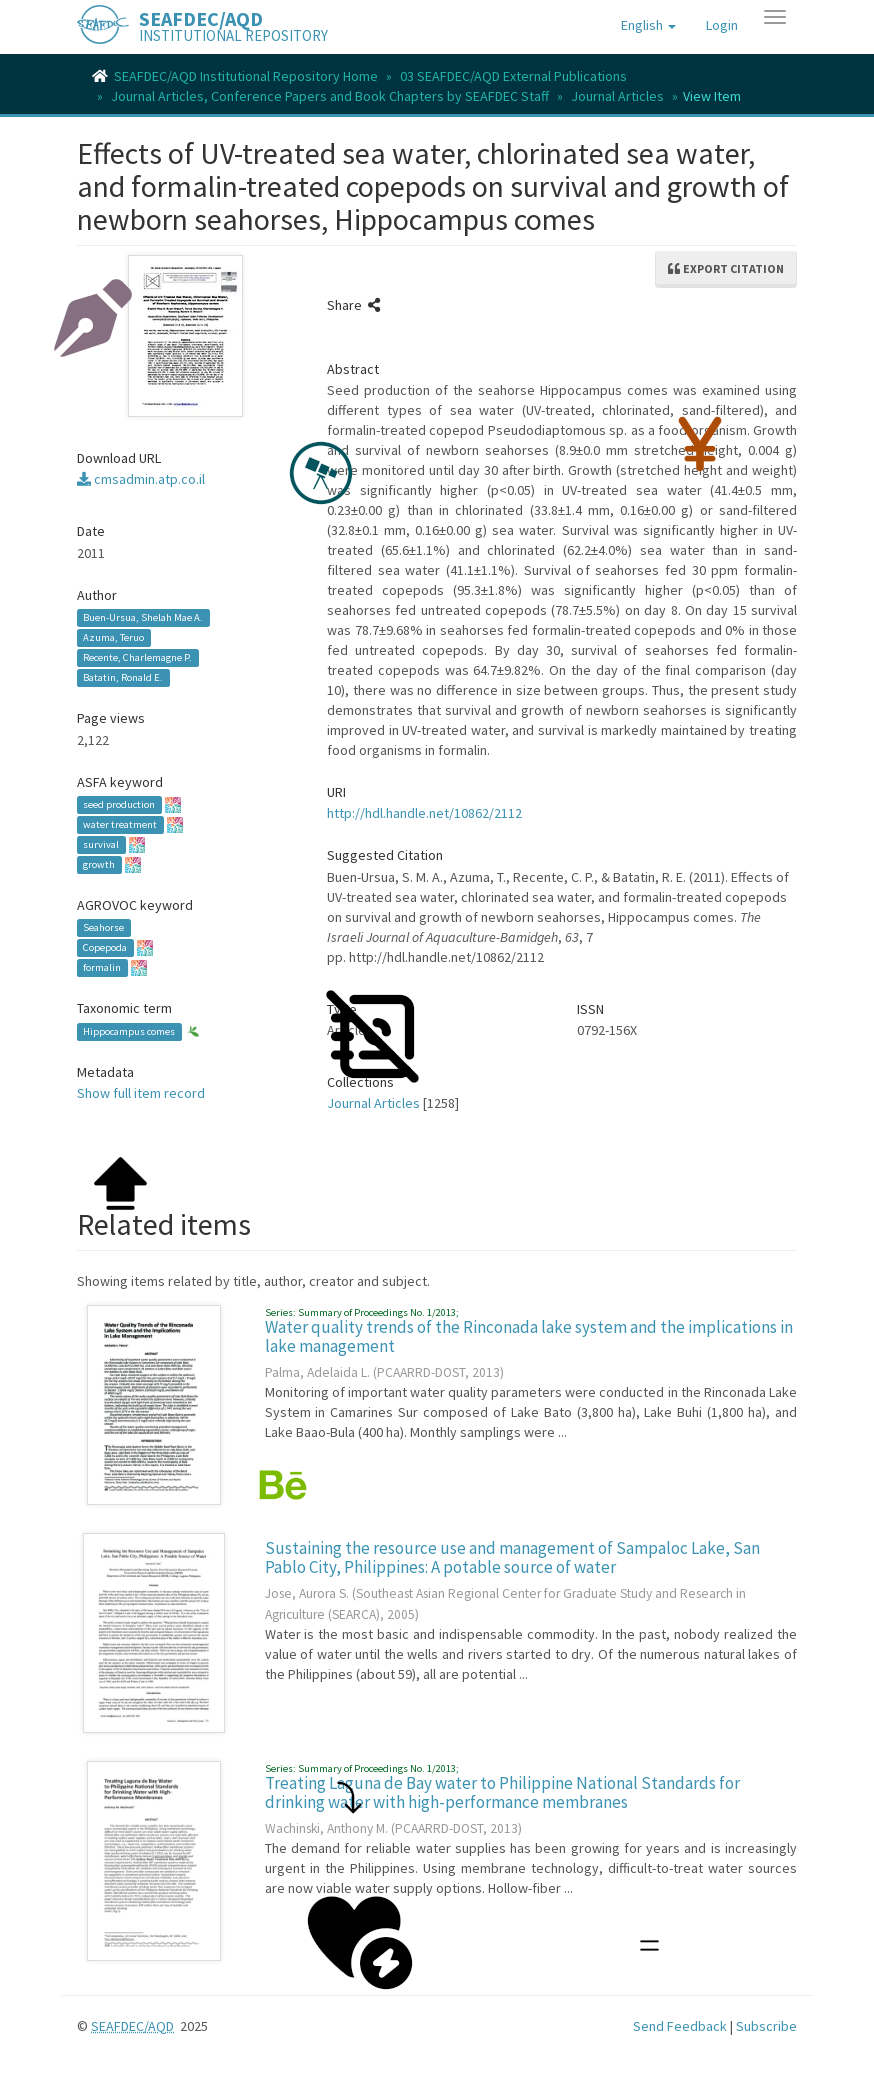 The height and width of the screenshot is (2086, 874). Describe the element at coordinates (283, 1485) in the screenshot. I see `visit behance portfolio` at that location.